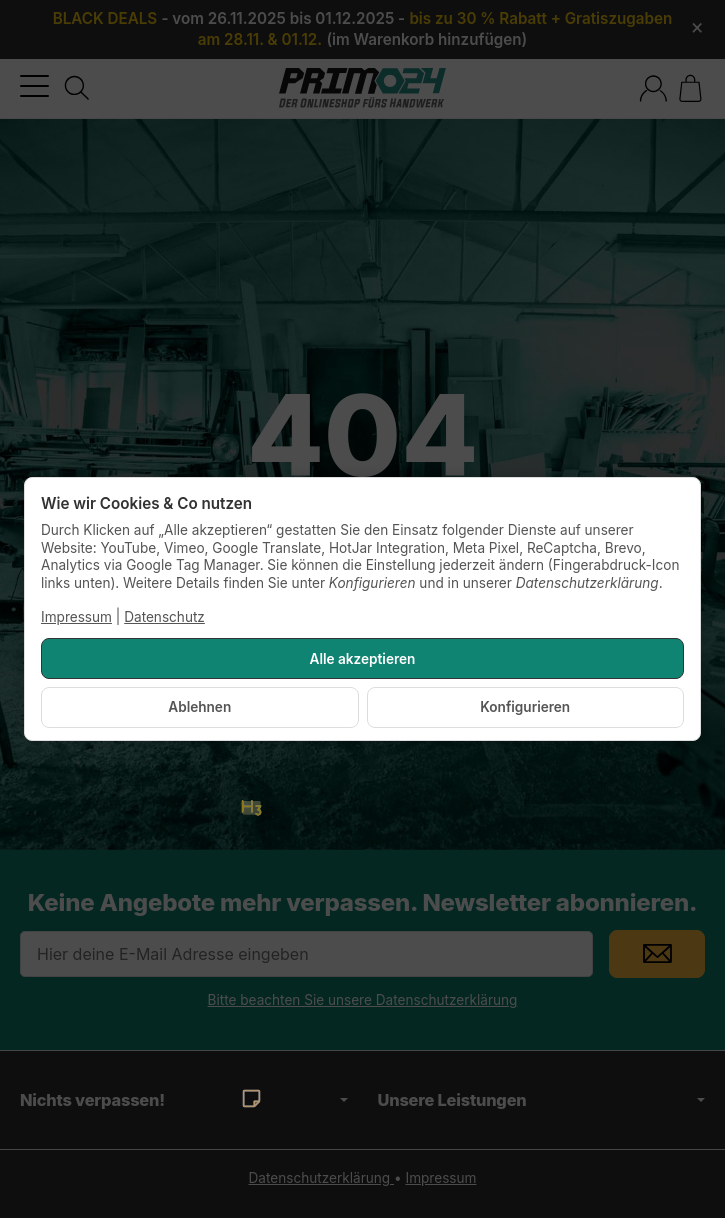 The height and width of the screenshot is (1218, 725). What do you see at coordinates (251, 1098) in the screenshot?
I see `create a new note` at bounding box center [251, 1098].